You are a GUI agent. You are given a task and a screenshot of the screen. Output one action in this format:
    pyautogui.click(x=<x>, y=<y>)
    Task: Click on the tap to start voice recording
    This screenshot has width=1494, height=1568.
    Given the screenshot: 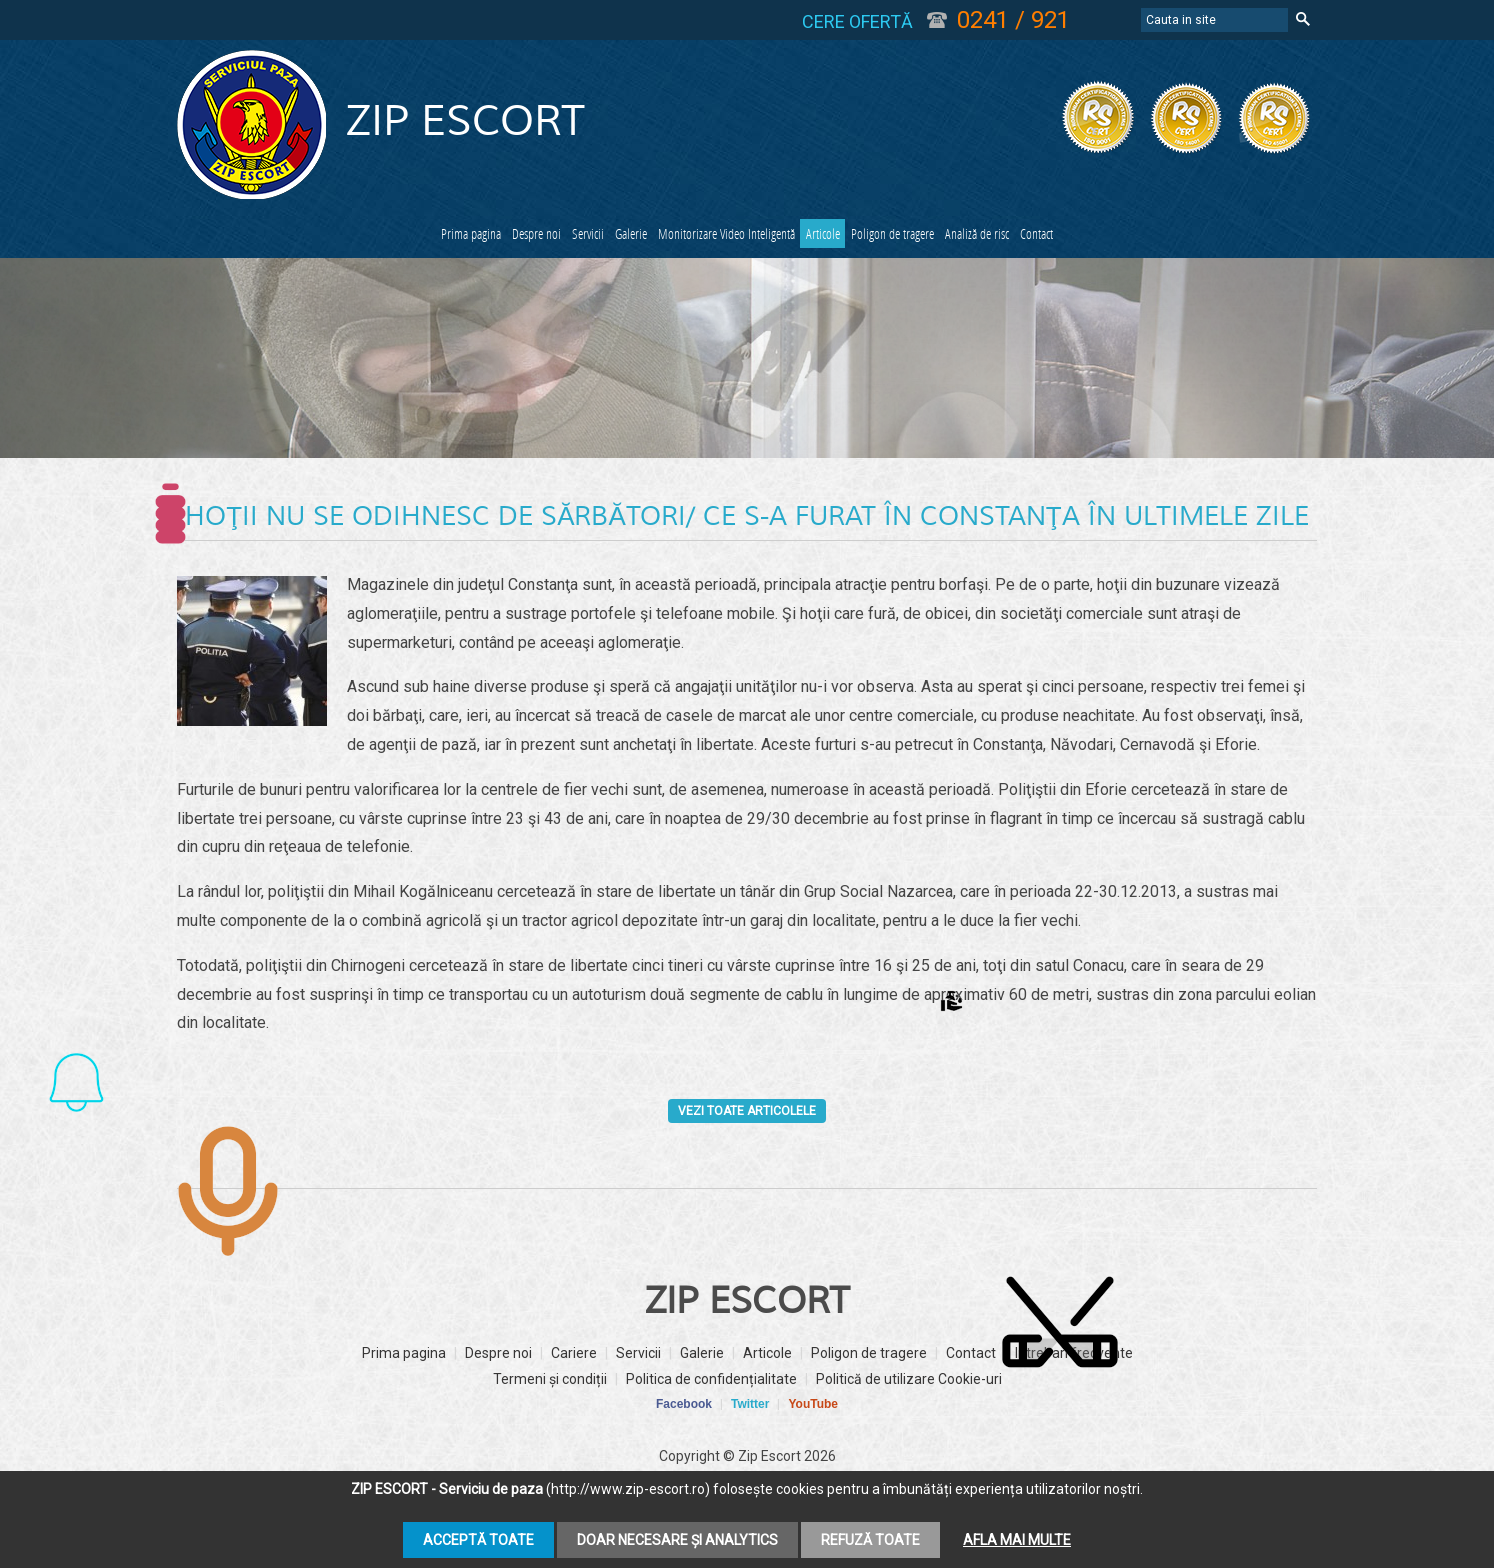 What is the action you would take?
    pyautogui.click(x=228, y=1189)
    